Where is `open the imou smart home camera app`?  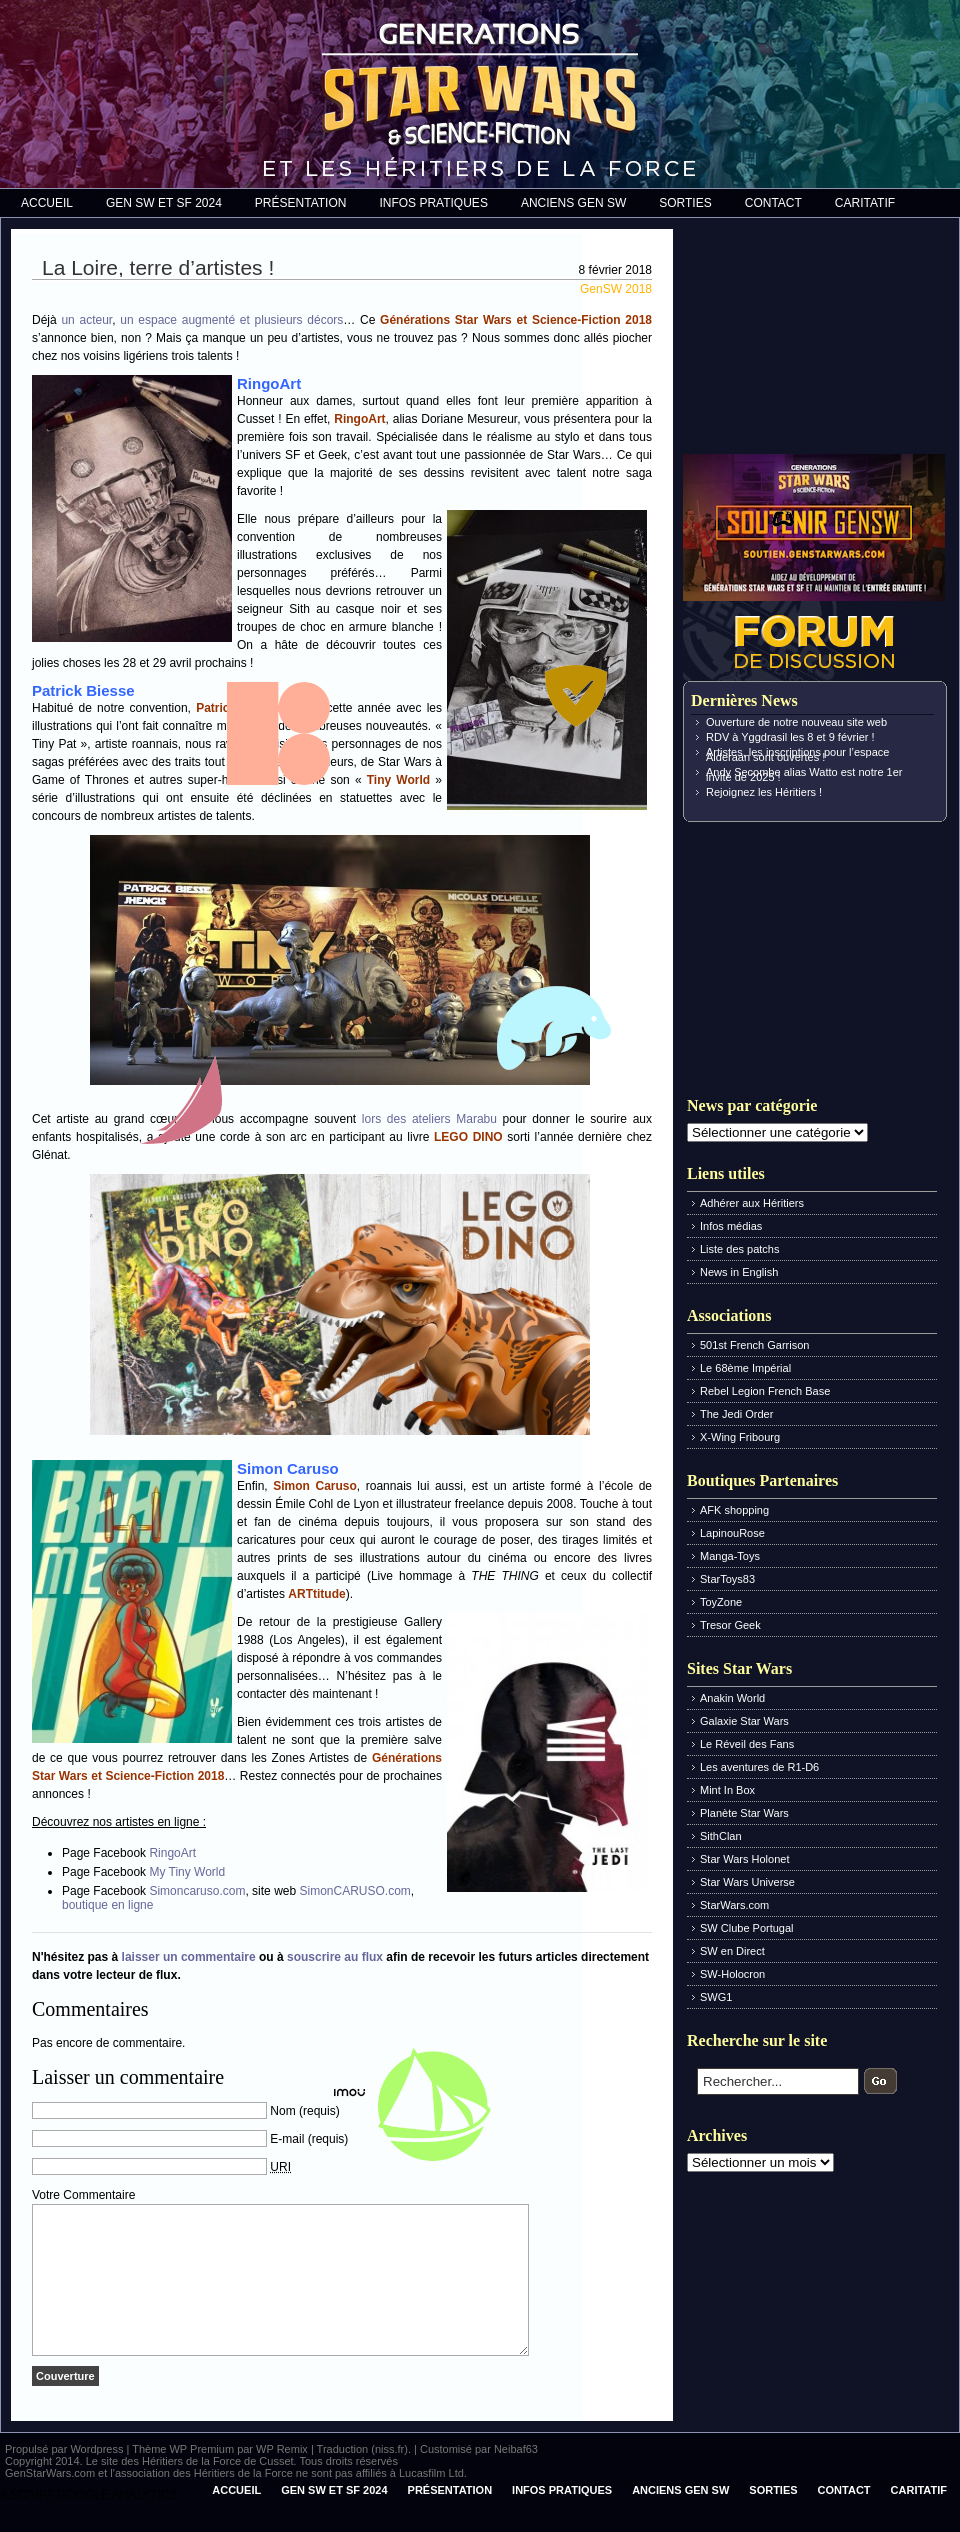
open the imou smart home camera app is located at coordinates (349, 2092).